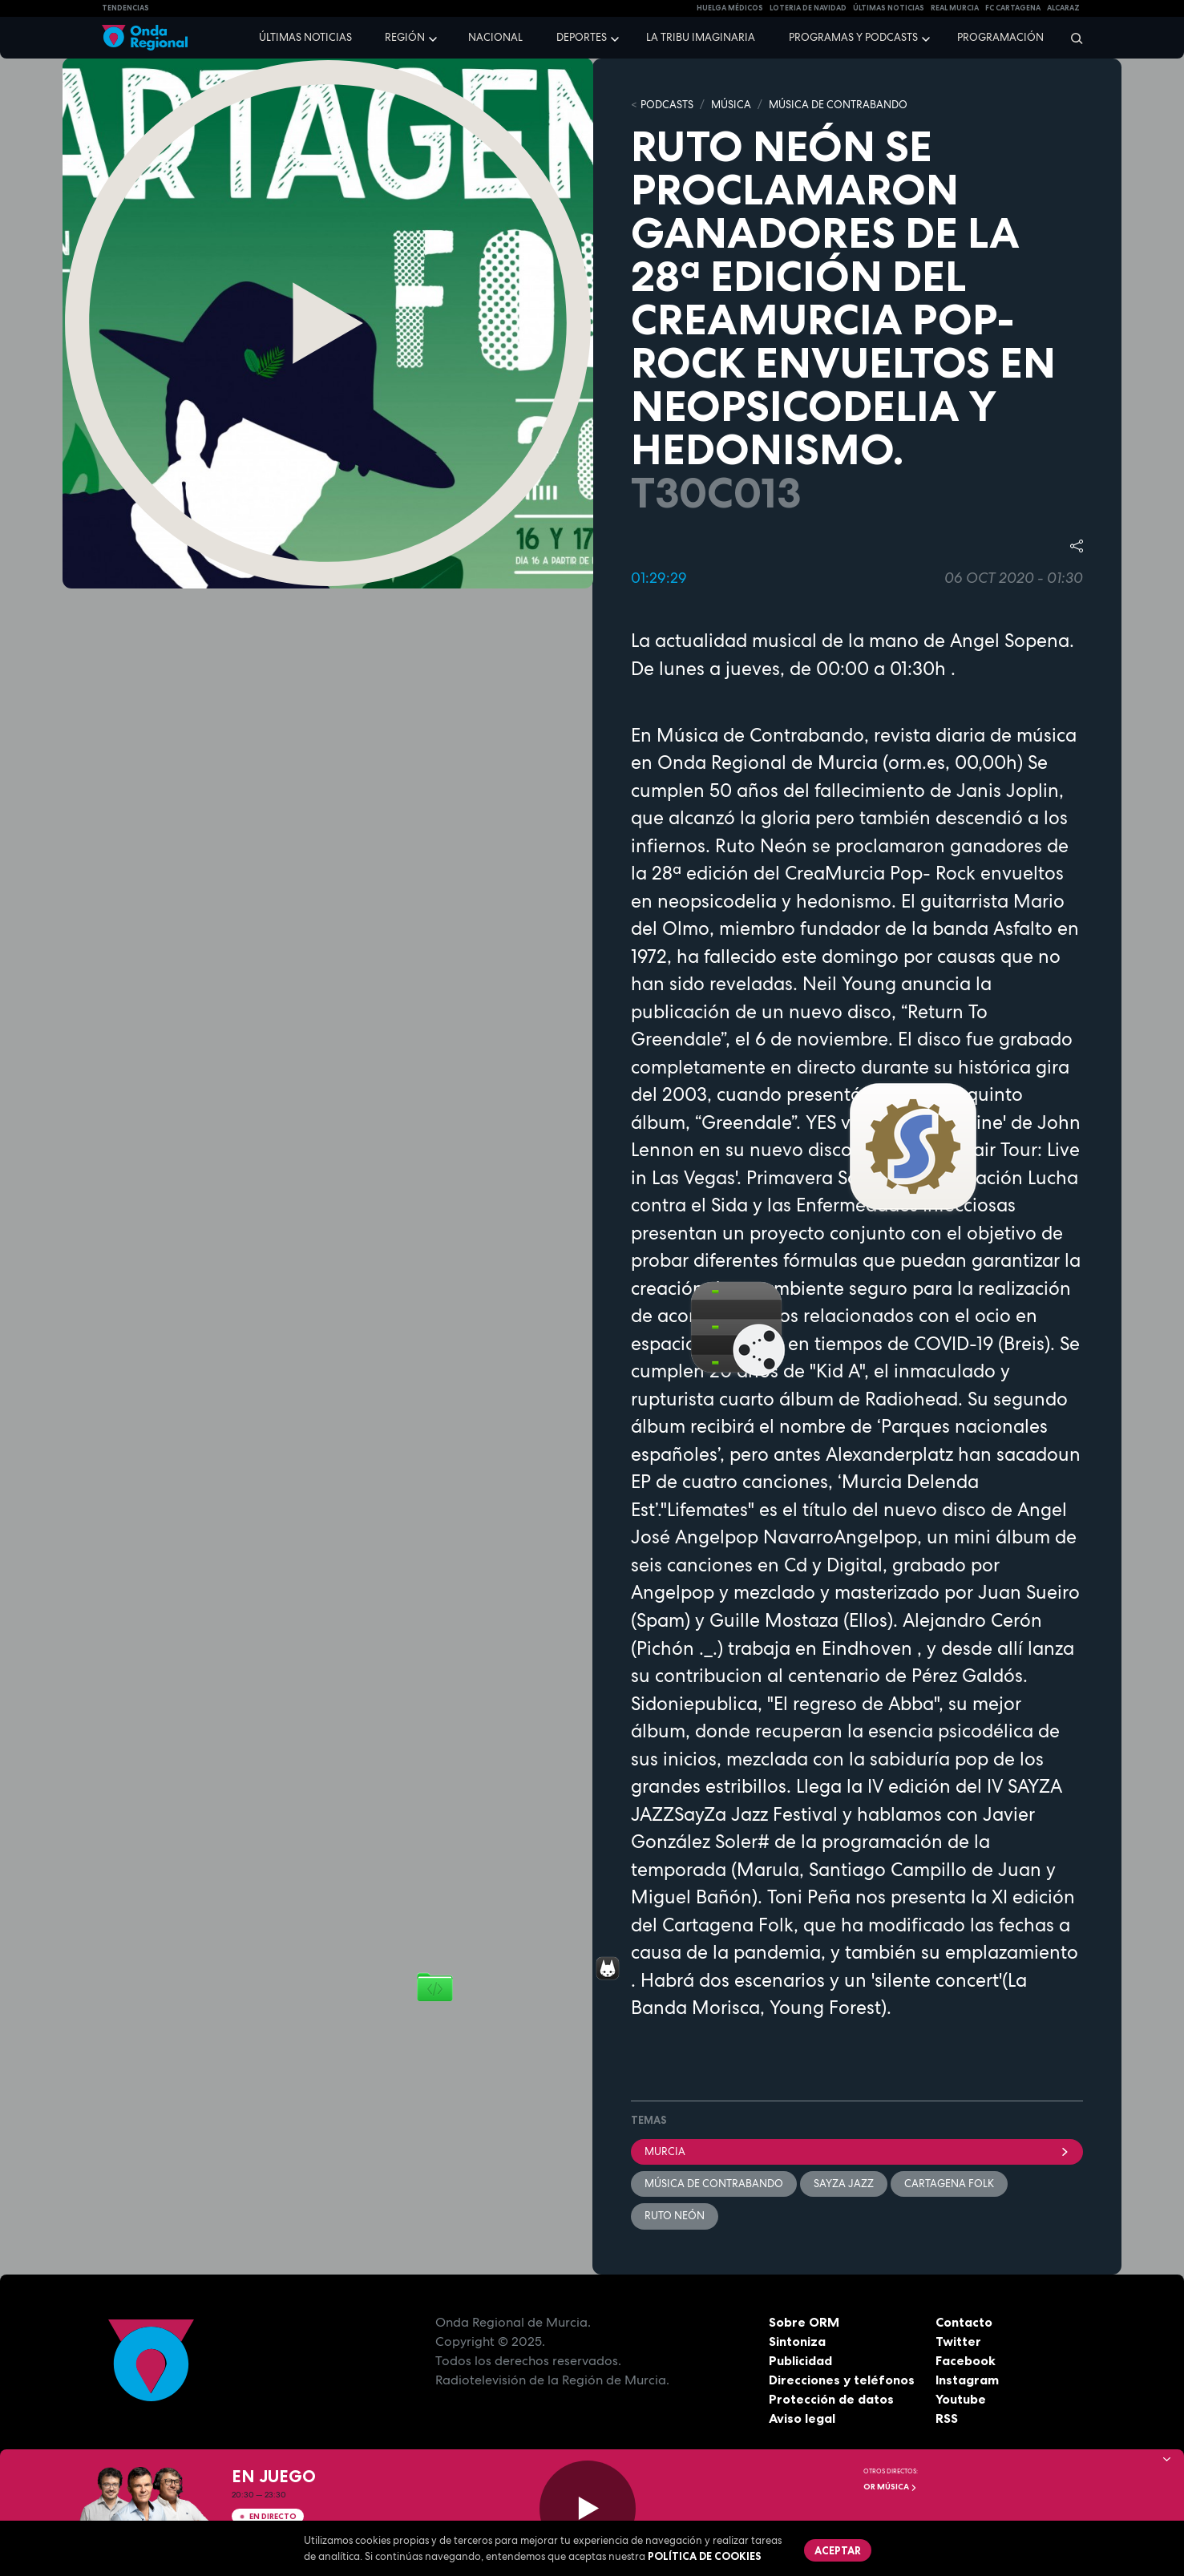 The height and width of the screenshot is (2576, 1184). Describe the element at coordinates (434, 1987) in the screenshot. I see `open your code projects folder` at that location.